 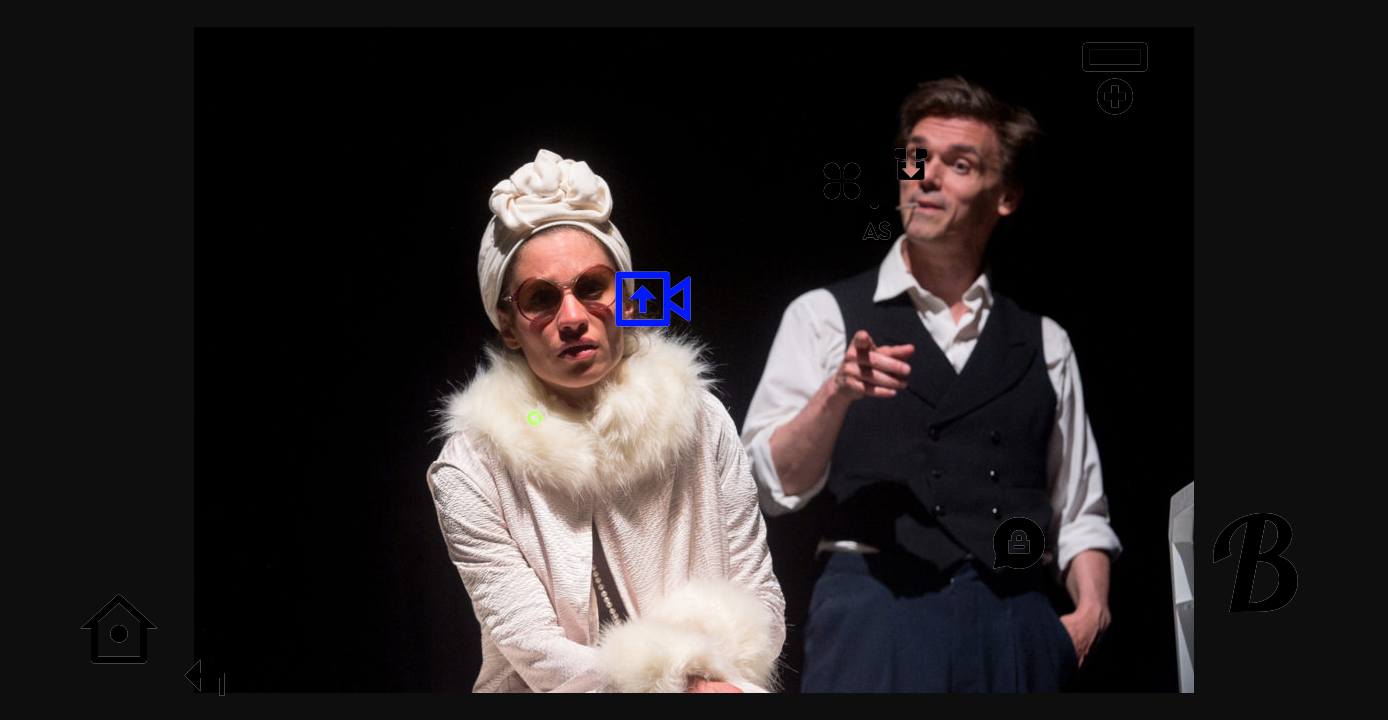 I want to click on AssemblyScript programming language logo, so click(x=874, y=223).